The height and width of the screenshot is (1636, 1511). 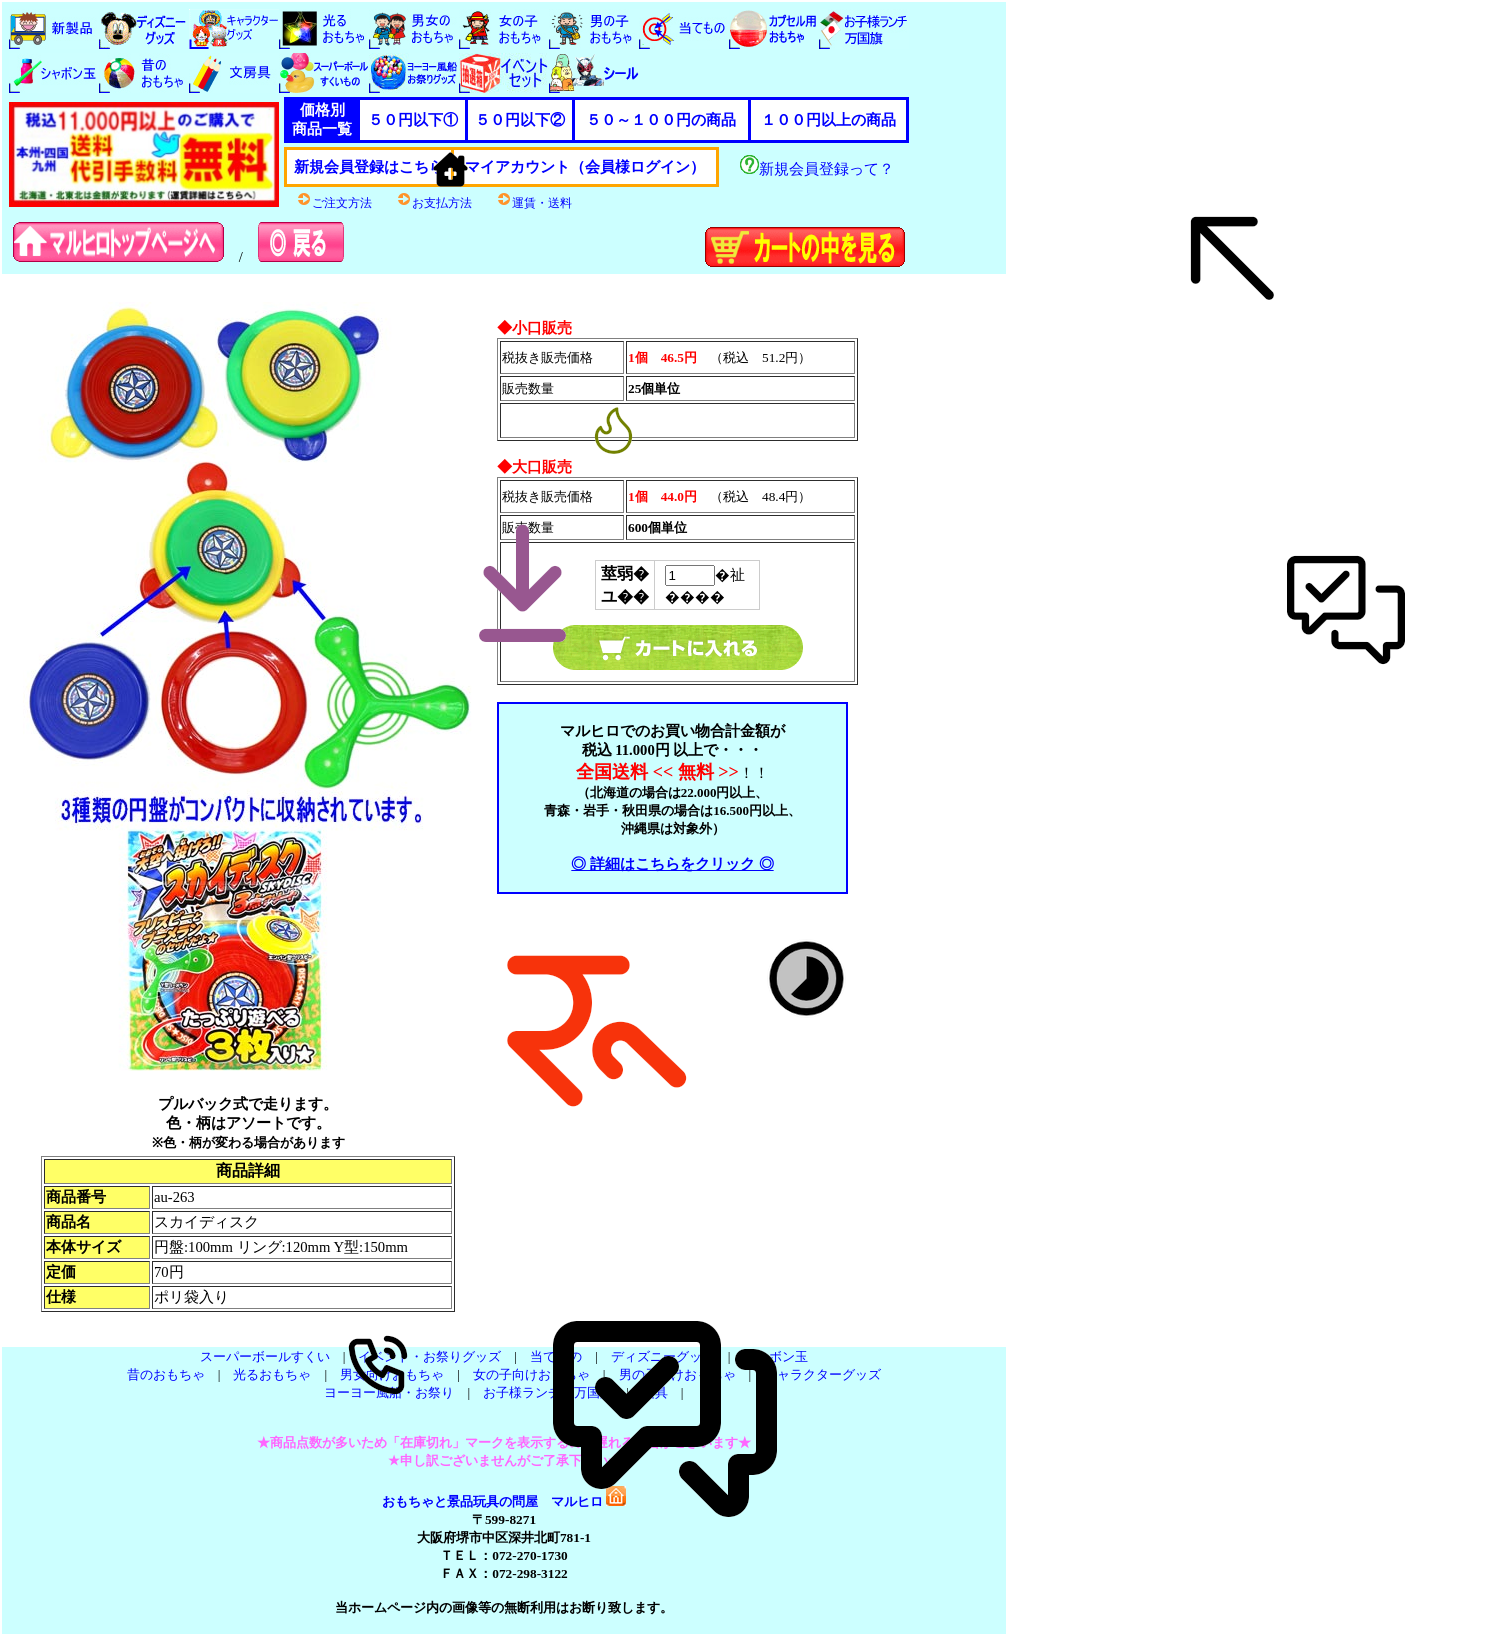 What do you see at coordinates (592, 1031) in the screenshot?
I see `indicates nepalese rupee currency` at bounding box center [592, 1031].